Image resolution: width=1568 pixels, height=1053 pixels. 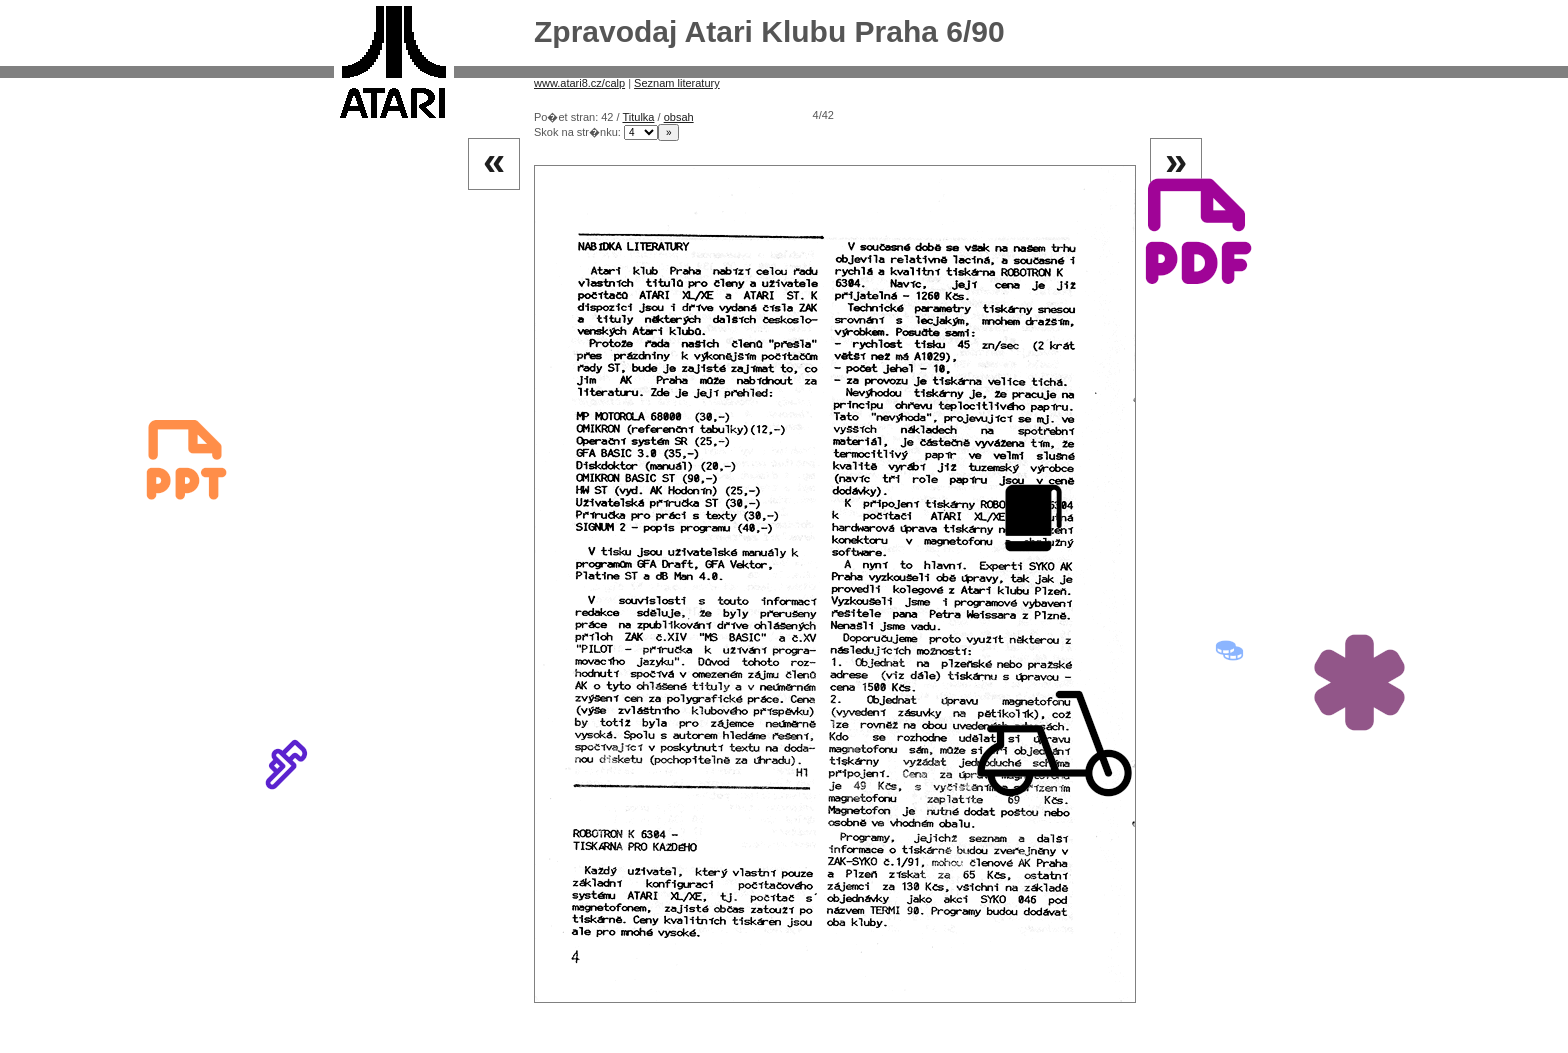 I want to click on select moped or scooter delivery option, so click(x=1054, y=748).